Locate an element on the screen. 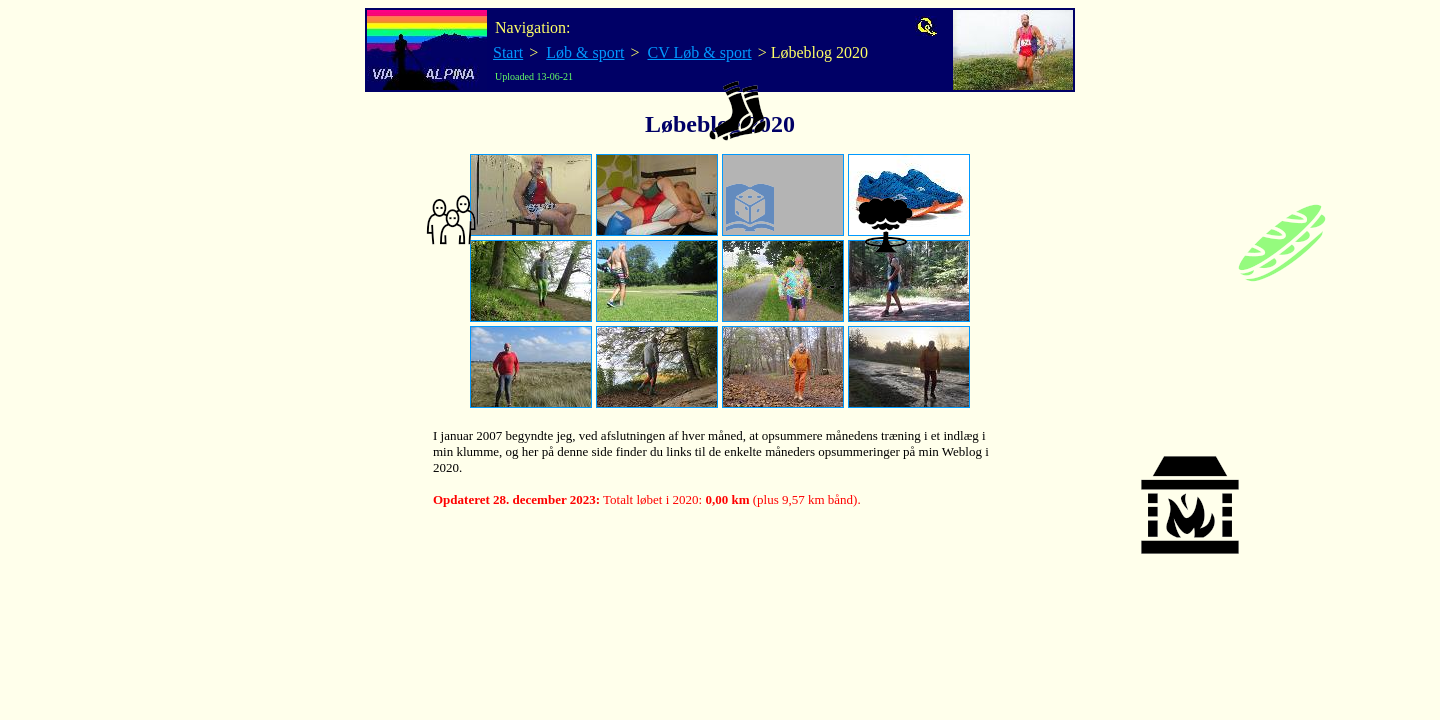  indicates explosion or blast event in game is located at coordinates (885, 225).